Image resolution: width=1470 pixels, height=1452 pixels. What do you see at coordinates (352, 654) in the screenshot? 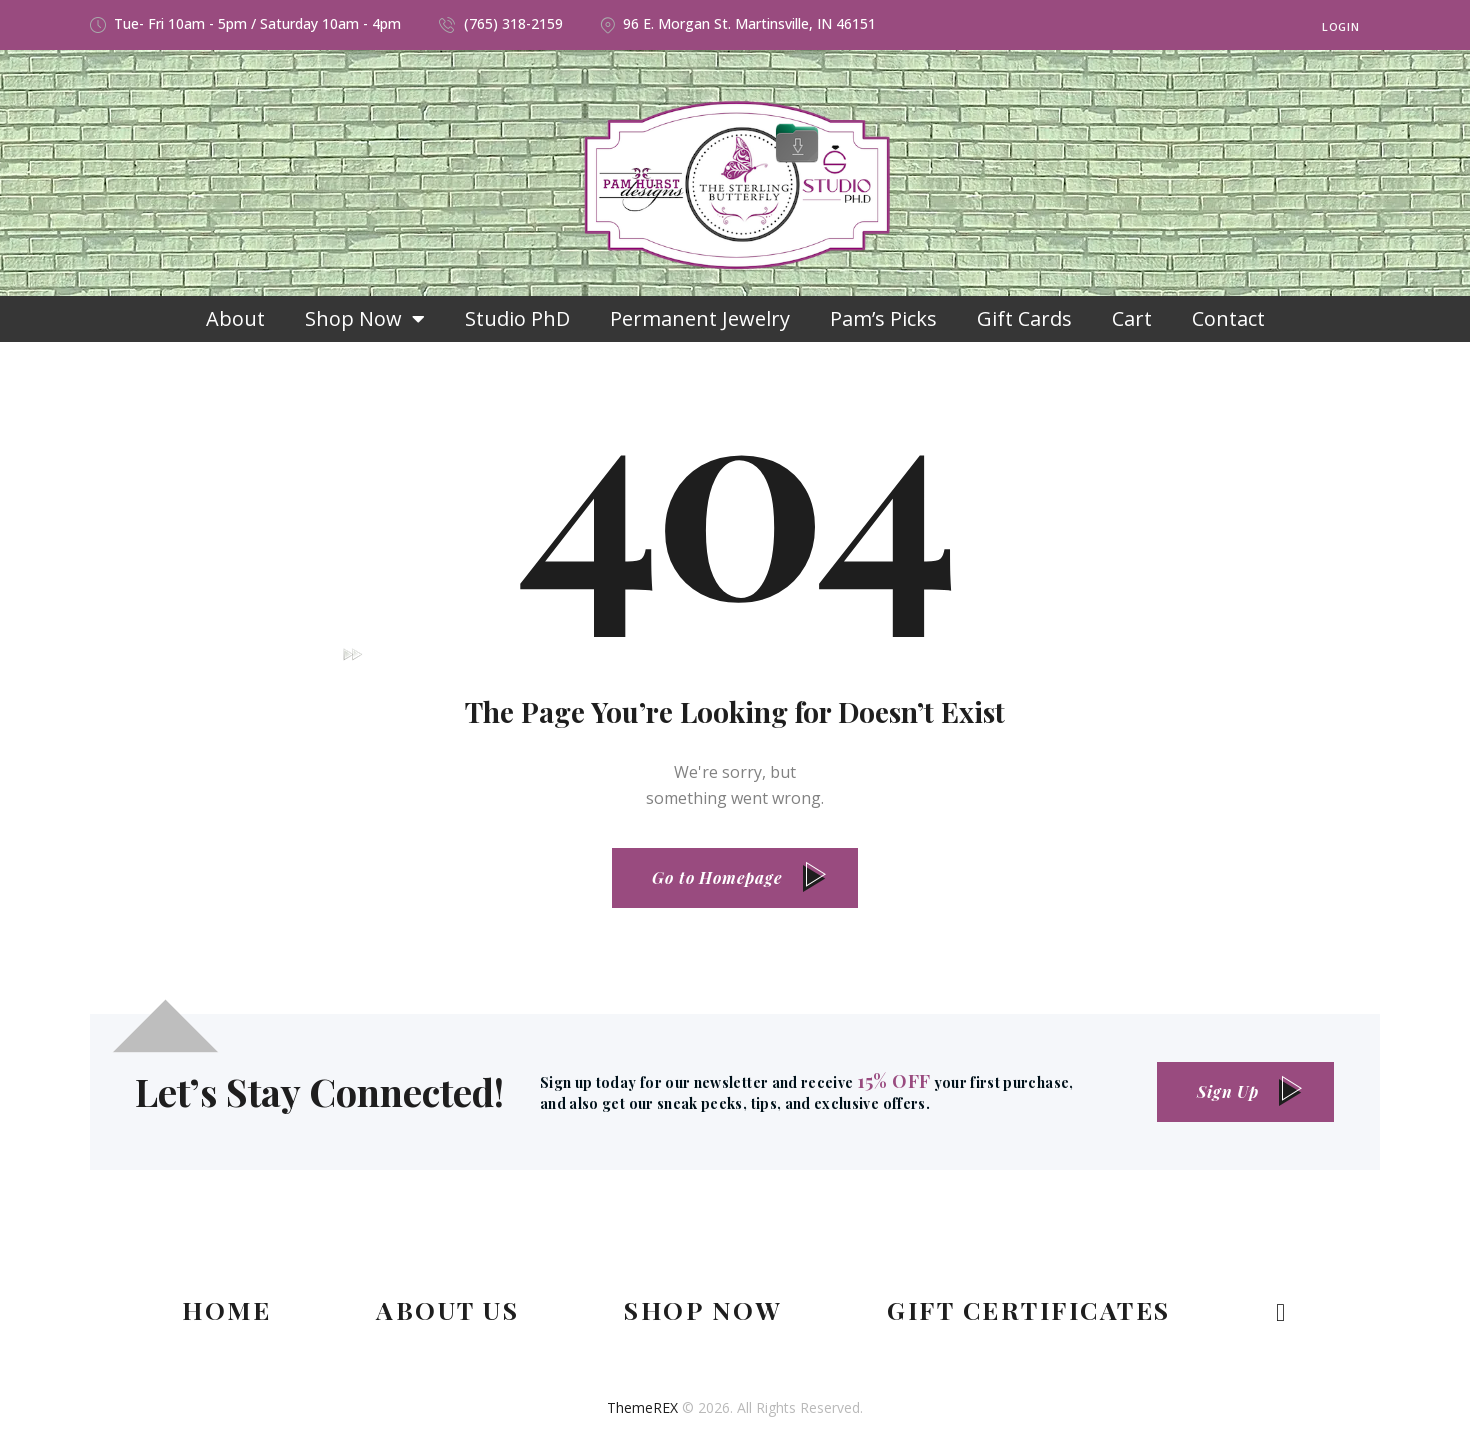
I see `skip to next track` at bounding box center [352, 654].